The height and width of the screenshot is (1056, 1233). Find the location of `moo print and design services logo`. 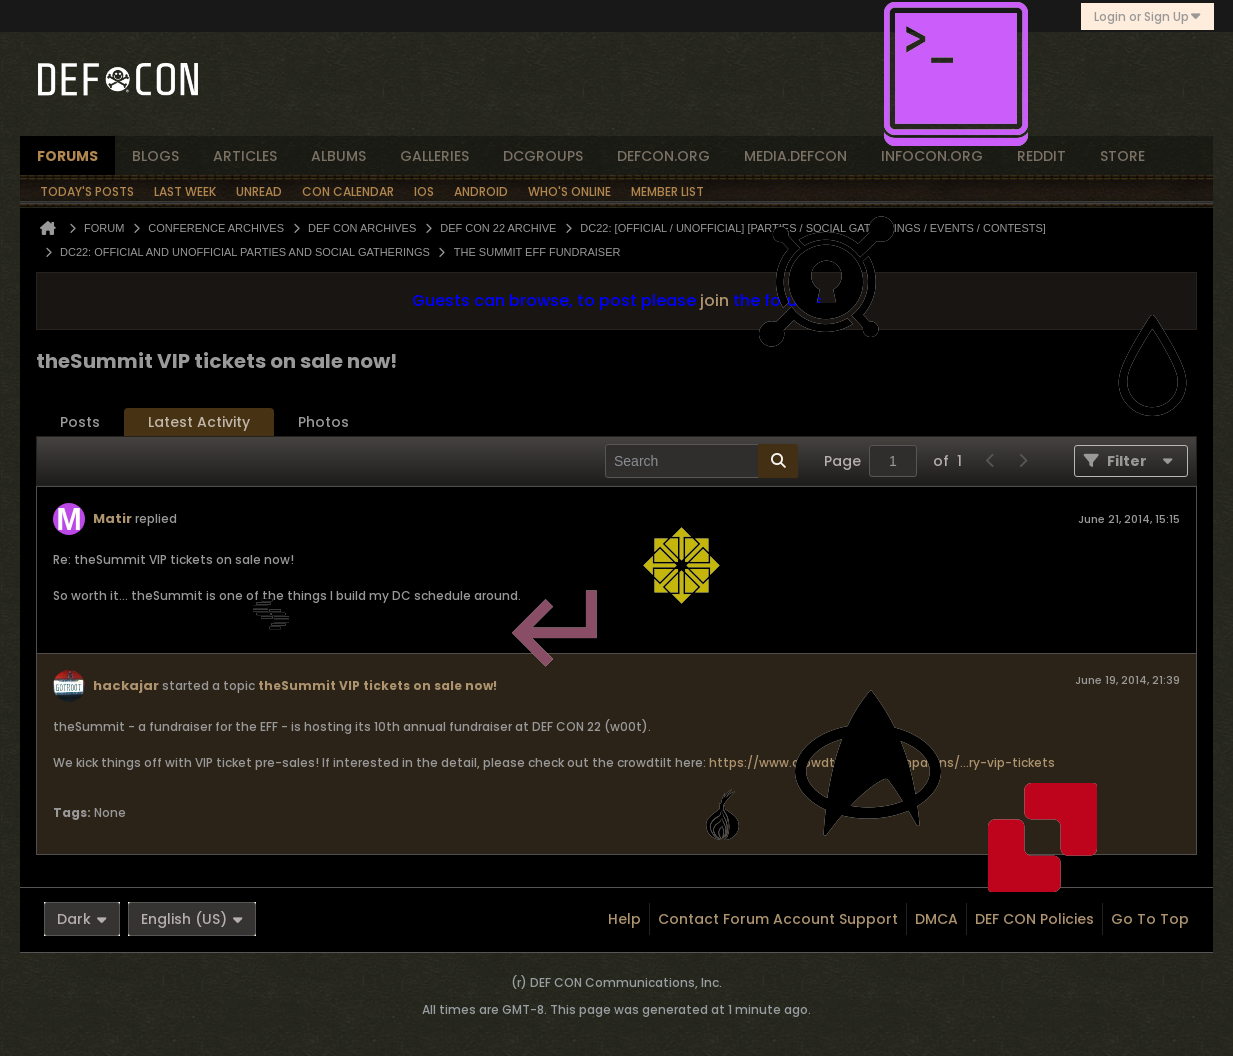

moo print and design services logo is located at coordinates (1152, 365).